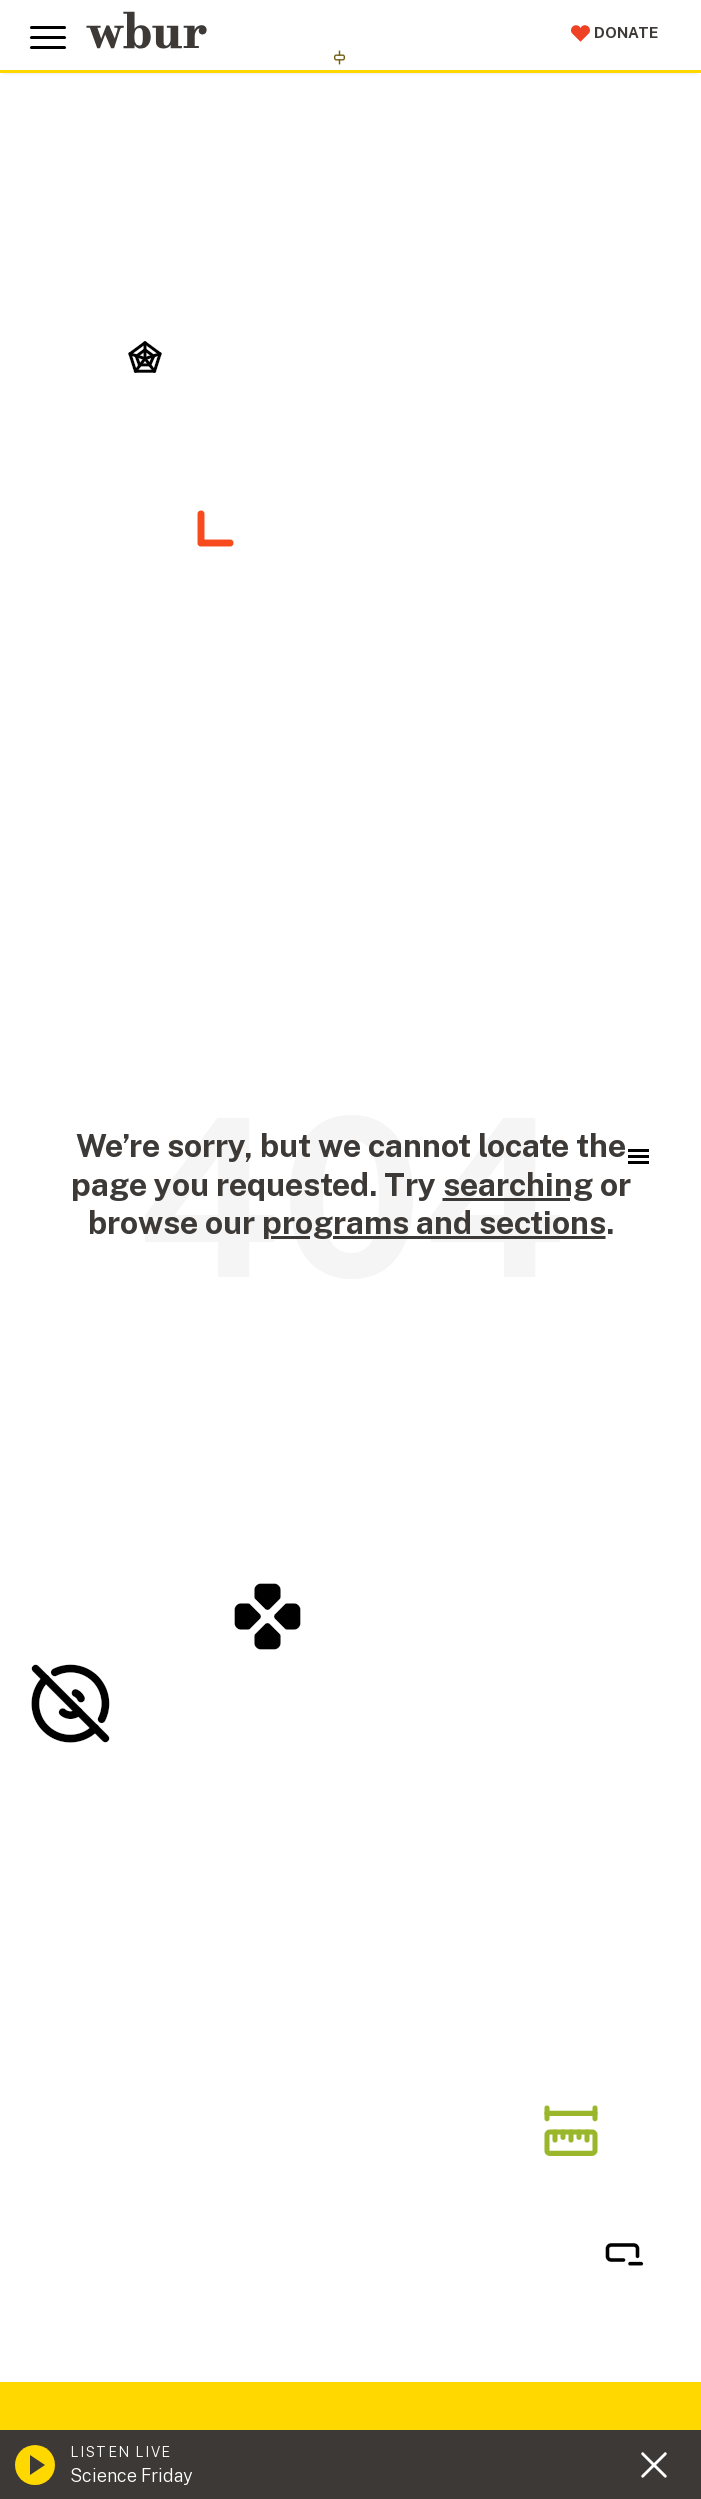  I want to click on remove a variable from your code, so click(622, 2252).